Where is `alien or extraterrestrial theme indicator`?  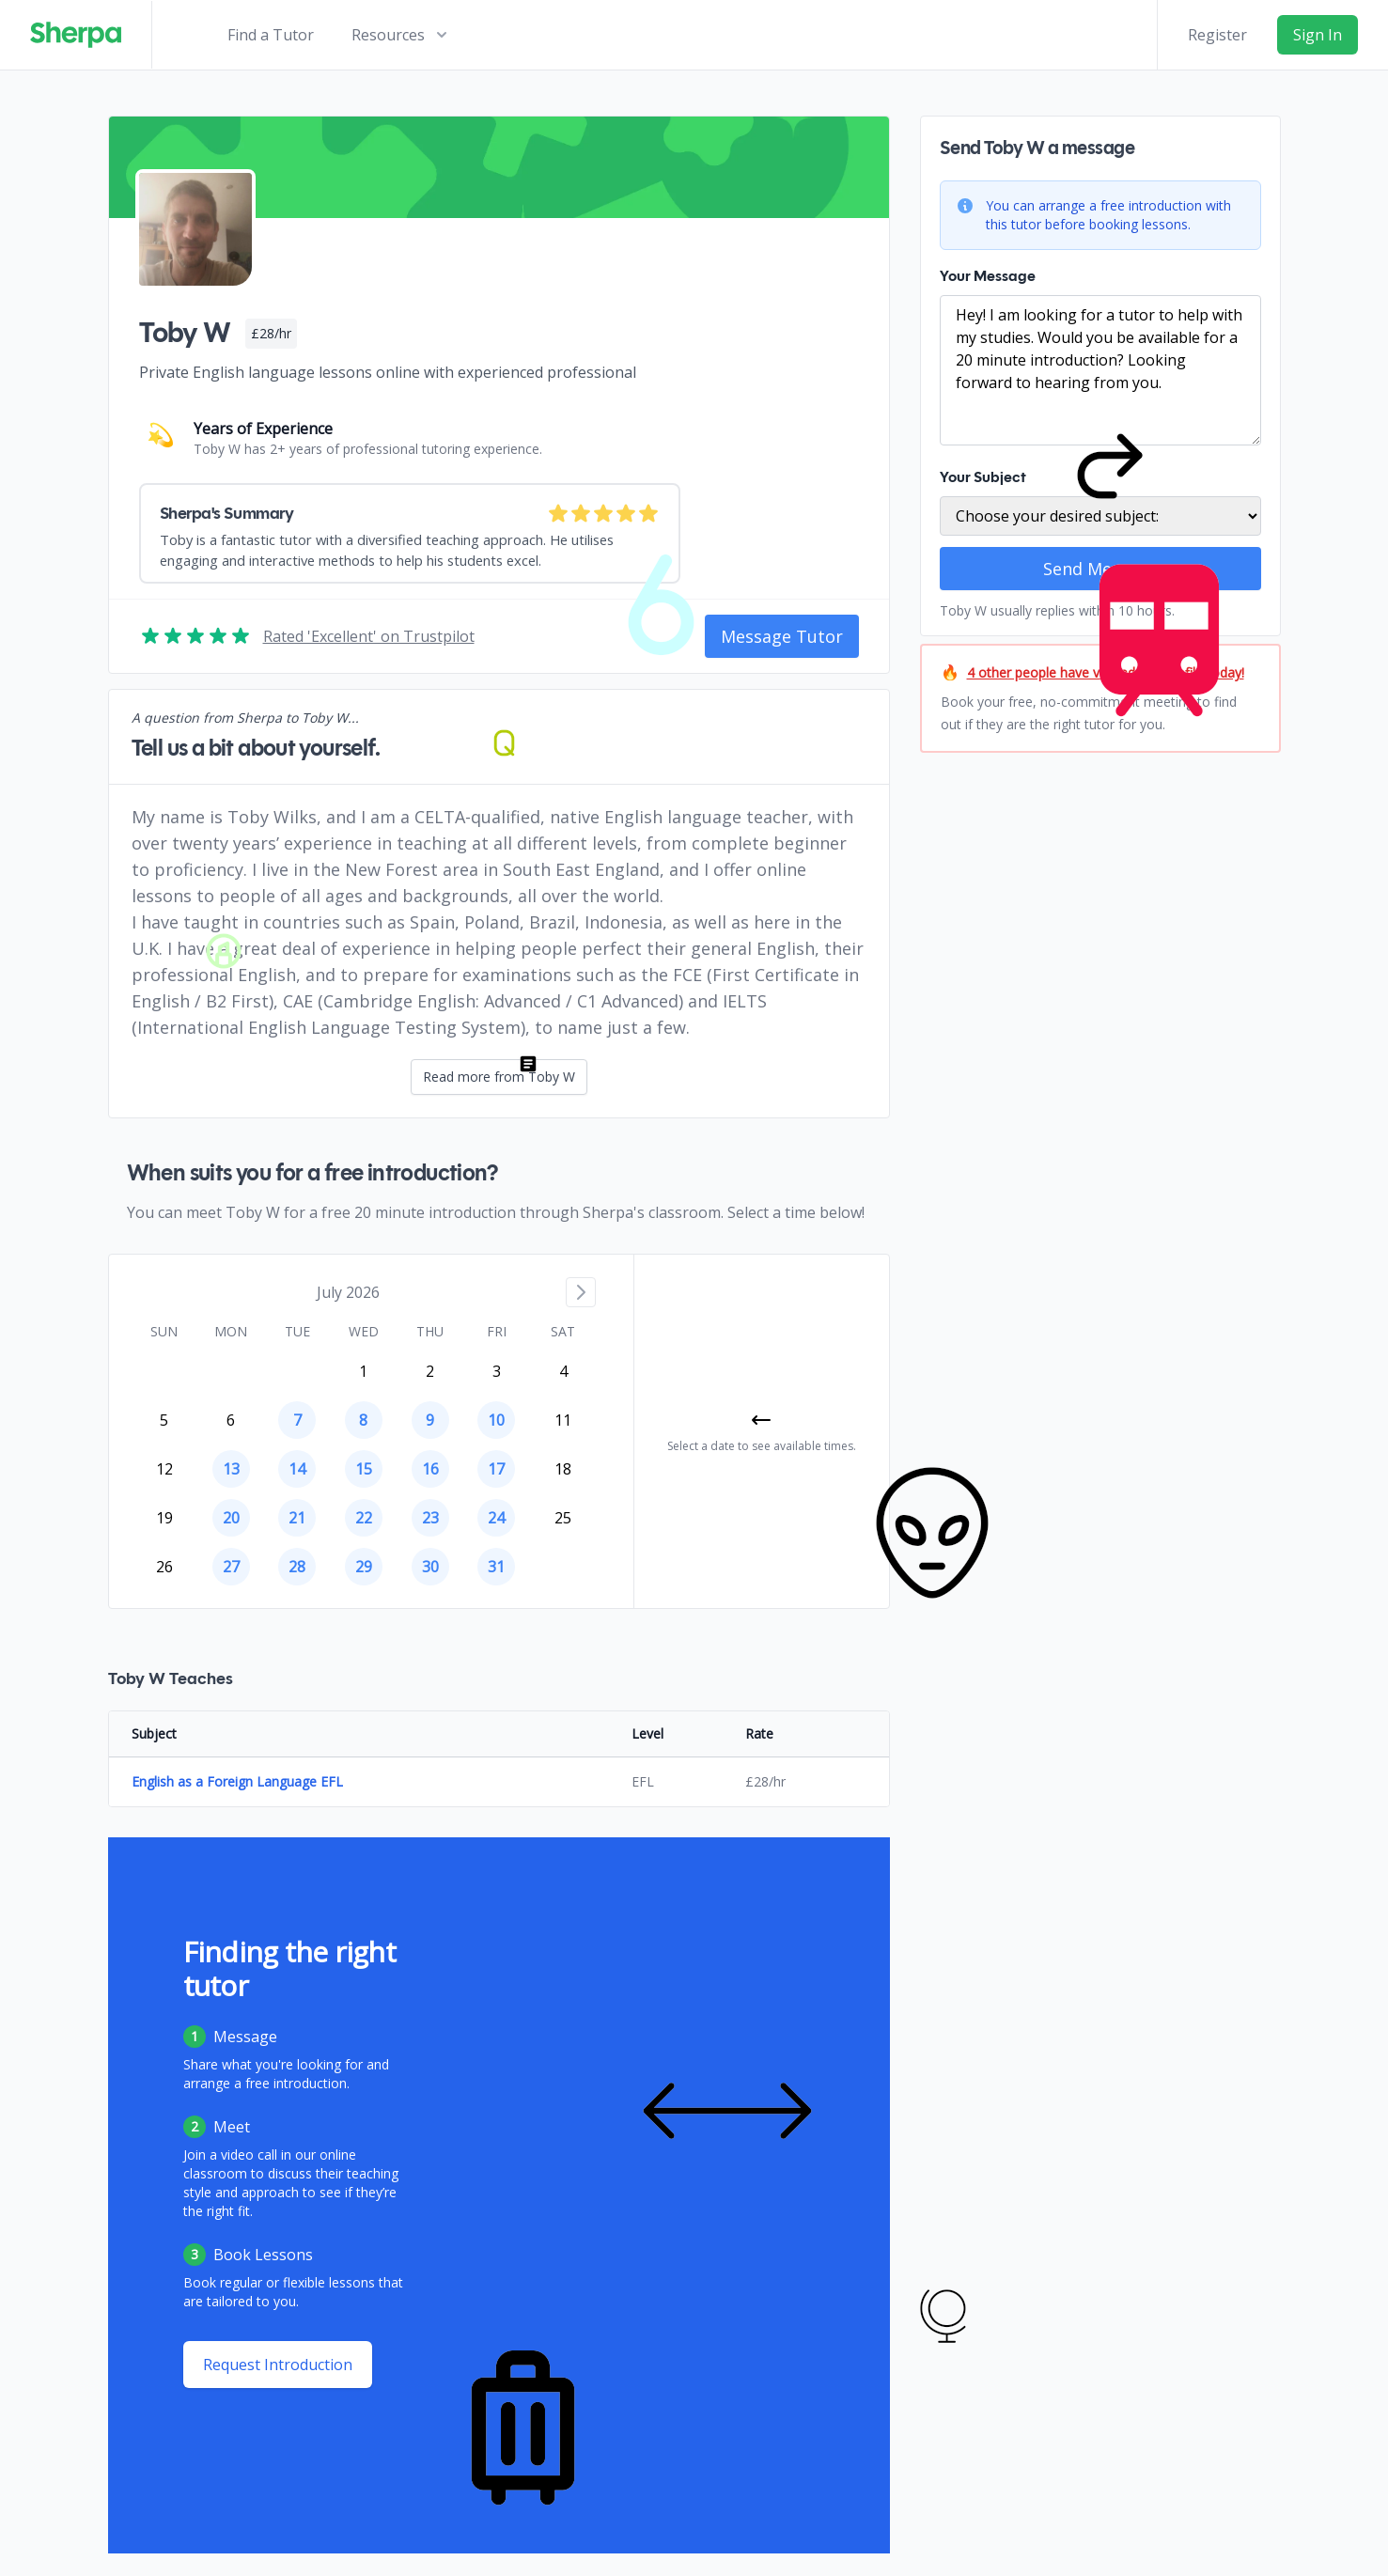 alien or extraterrestrial theme indicator is located at coordinates (932, 1533).